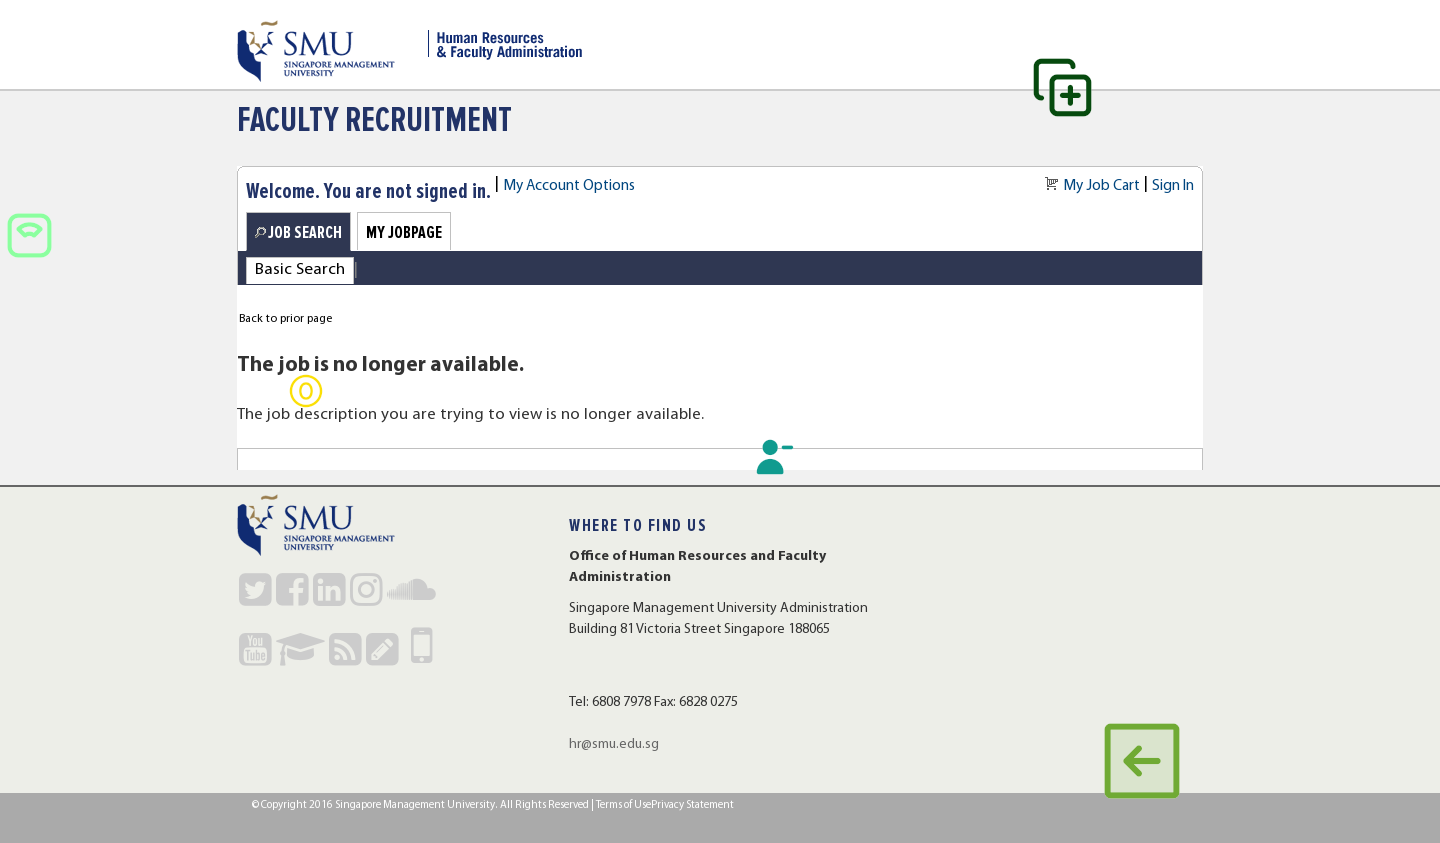 This screenshot has height=843, width=1440. What do you see at coordinates (1062, 87) in the screenshot?
I see `duplicate and add a new item` at bounding box center [1062, 87].